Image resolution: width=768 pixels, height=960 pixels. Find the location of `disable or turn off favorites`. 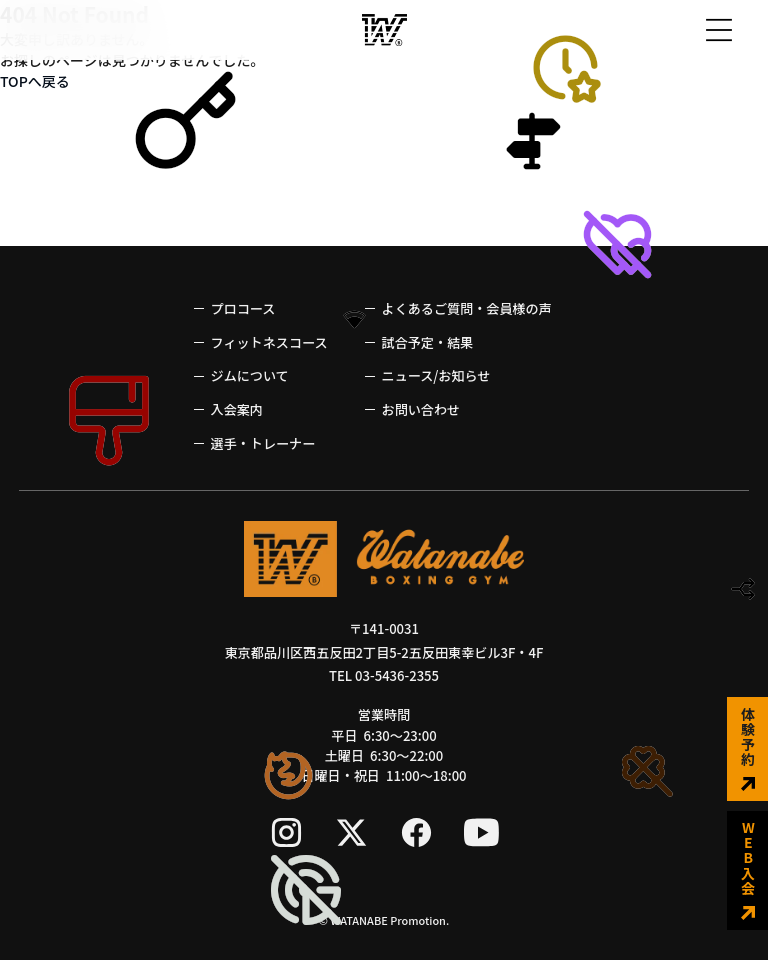

disable or turn off favorites is located at coordinates (617, 244).